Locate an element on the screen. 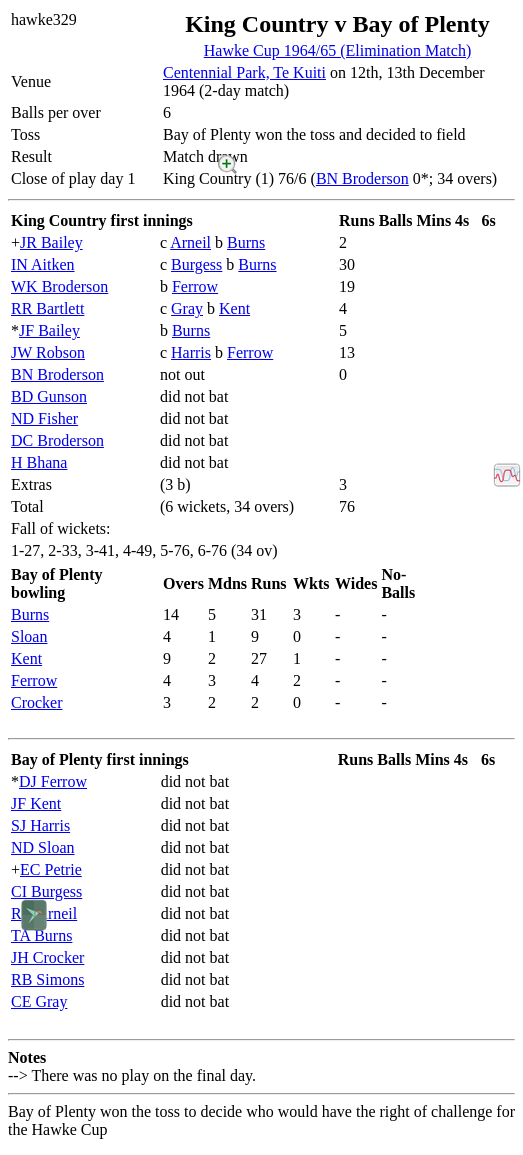 The height and width of the screenshot is (1155, 523). view power usage statistics and graphs is located at coordinates (507, 475).